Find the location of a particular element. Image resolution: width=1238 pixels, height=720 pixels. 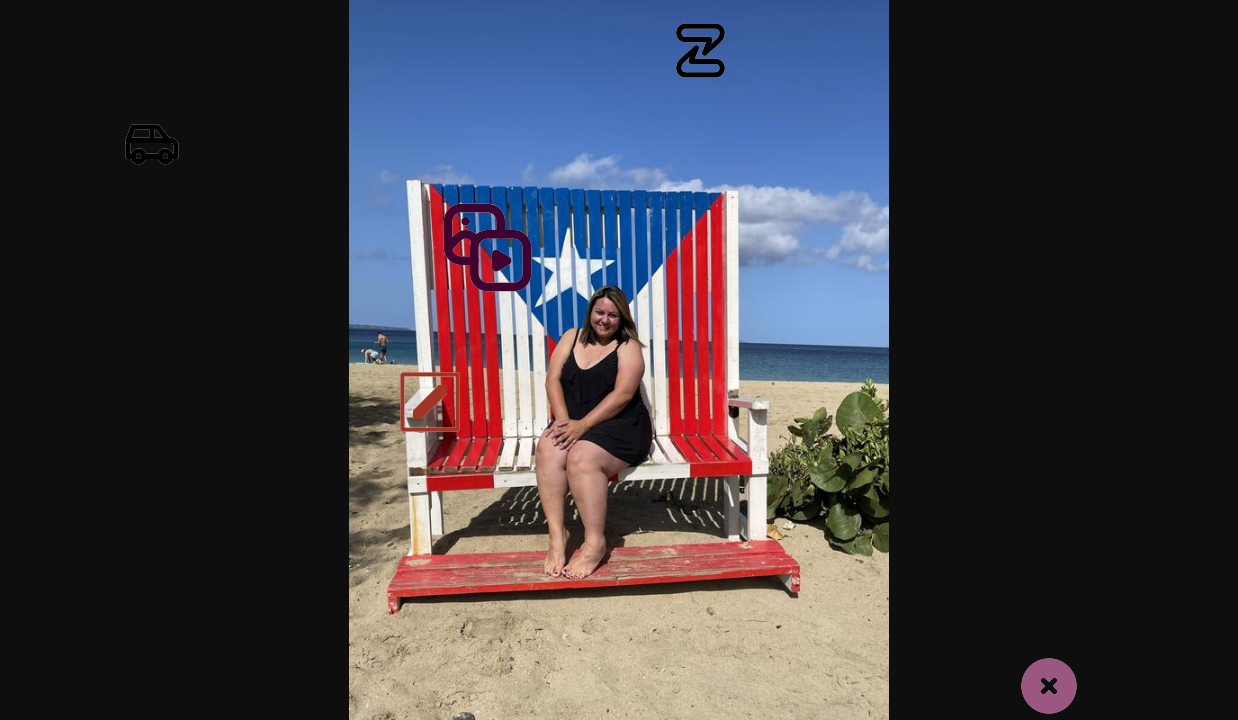

open zulip messaging app is located at coordinates (700, 50).